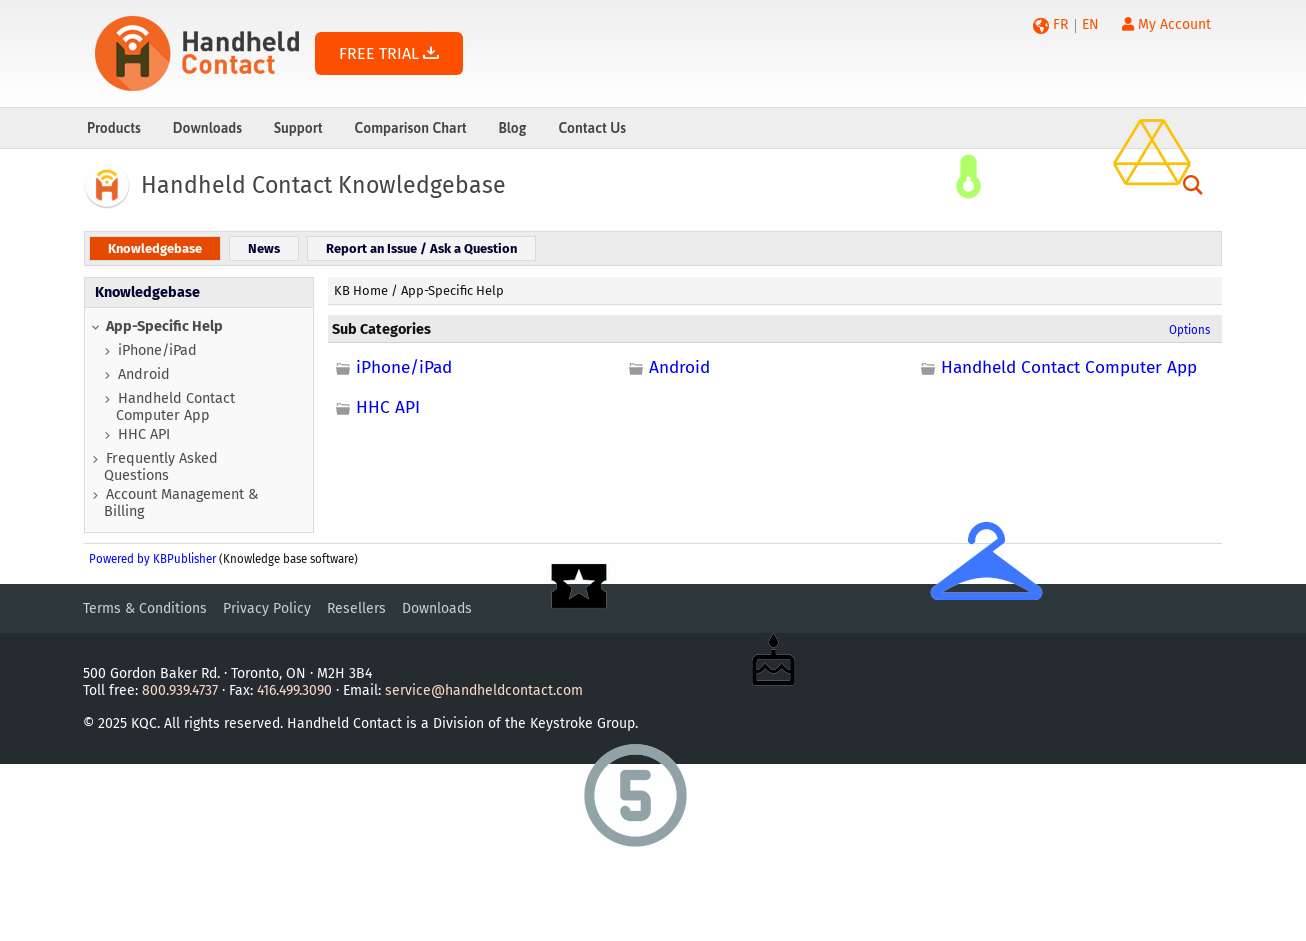 The image size is (1306, 941). I want to click on indicates low temperature reading, so click(968, 176).